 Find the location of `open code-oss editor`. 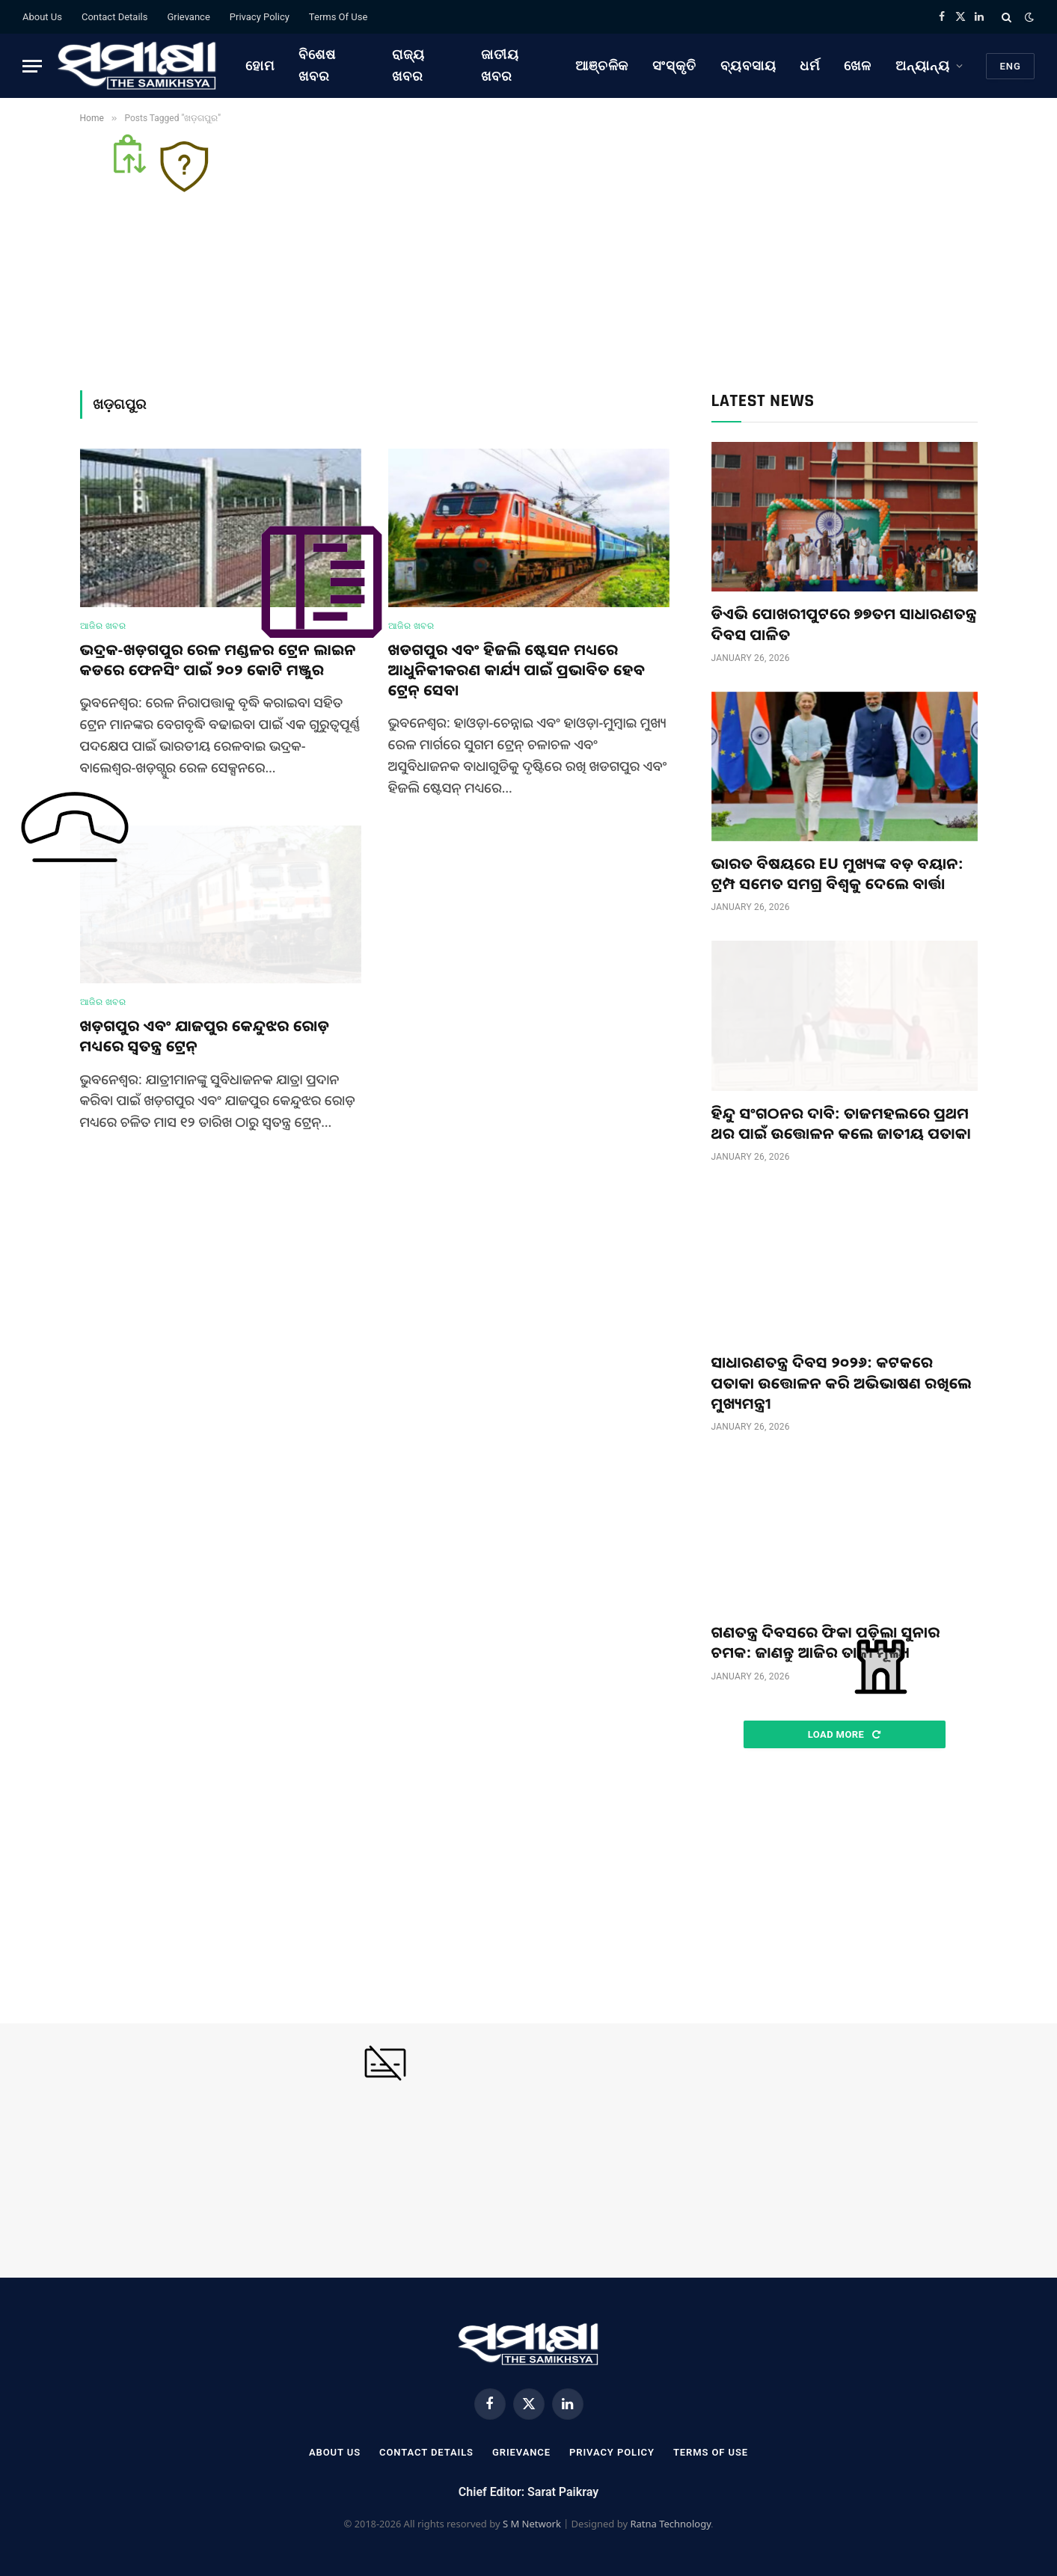

open code-oss editor is located at coordinates (322, 586).